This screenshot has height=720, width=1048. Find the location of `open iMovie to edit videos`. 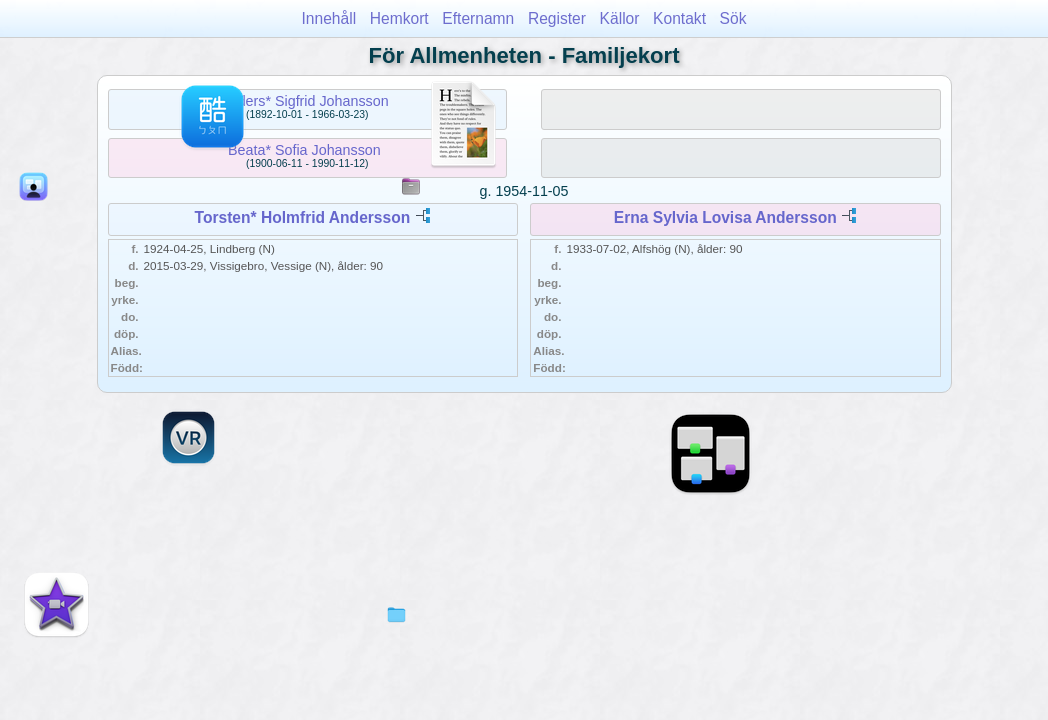

open iMovie to edit videos is located at coordinates (56, 604).